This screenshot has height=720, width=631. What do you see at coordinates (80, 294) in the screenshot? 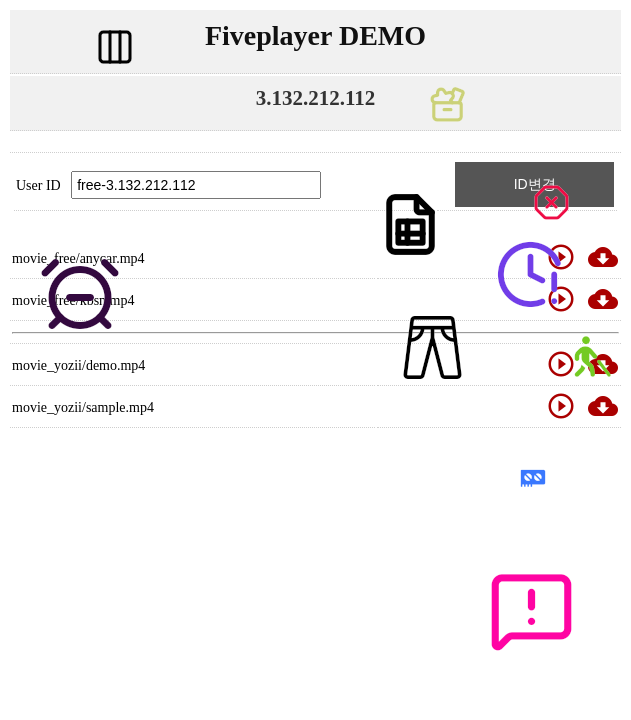
I see `remove or delete an alarm` at bounding box center [80, 294].